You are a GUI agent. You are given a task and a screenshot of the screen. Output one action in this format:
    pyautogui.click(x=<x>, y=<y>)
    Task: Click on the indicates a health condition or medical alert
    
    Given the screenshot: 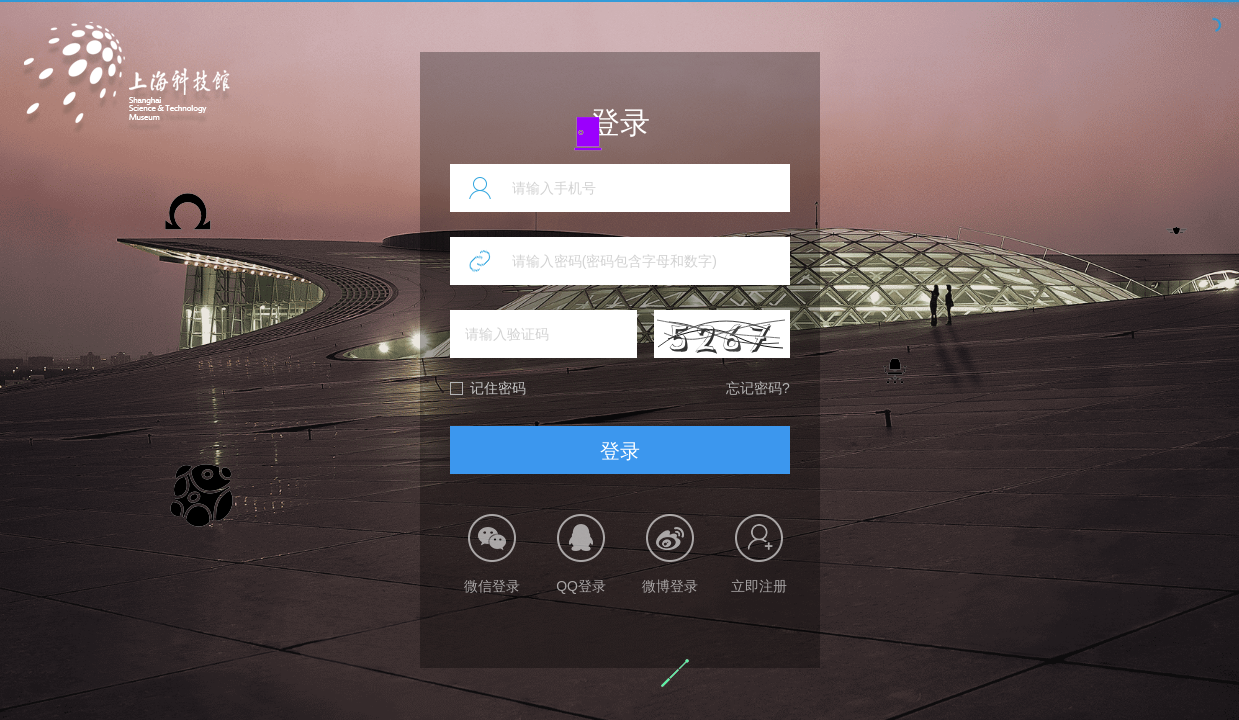 What is the action you would take?
    pyautogui.click(x=201, y=495)
    